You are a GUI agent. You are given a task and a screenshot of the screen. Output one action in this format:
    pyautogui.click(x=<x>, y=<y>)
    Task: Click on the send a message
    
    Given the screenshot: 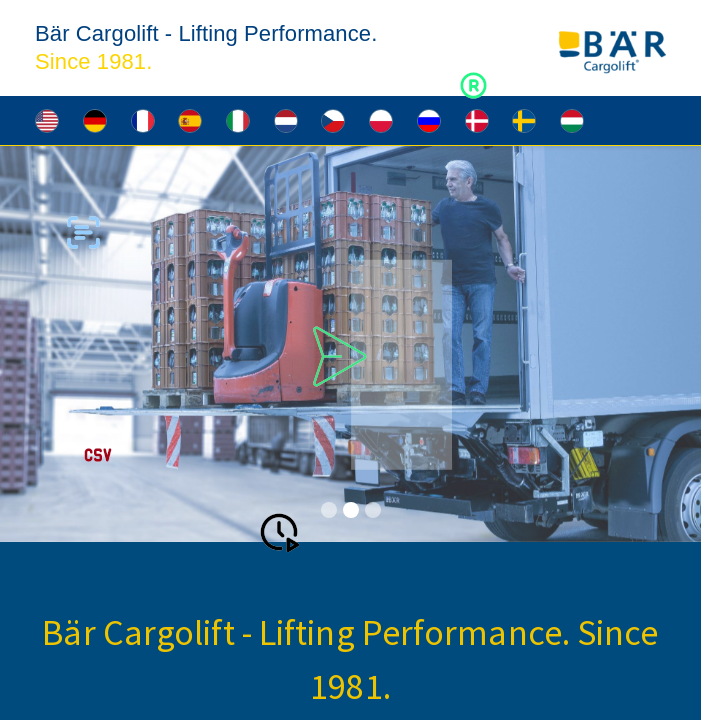 What is the action you would take?
    pyautogui.click(x=336, y=356)
    